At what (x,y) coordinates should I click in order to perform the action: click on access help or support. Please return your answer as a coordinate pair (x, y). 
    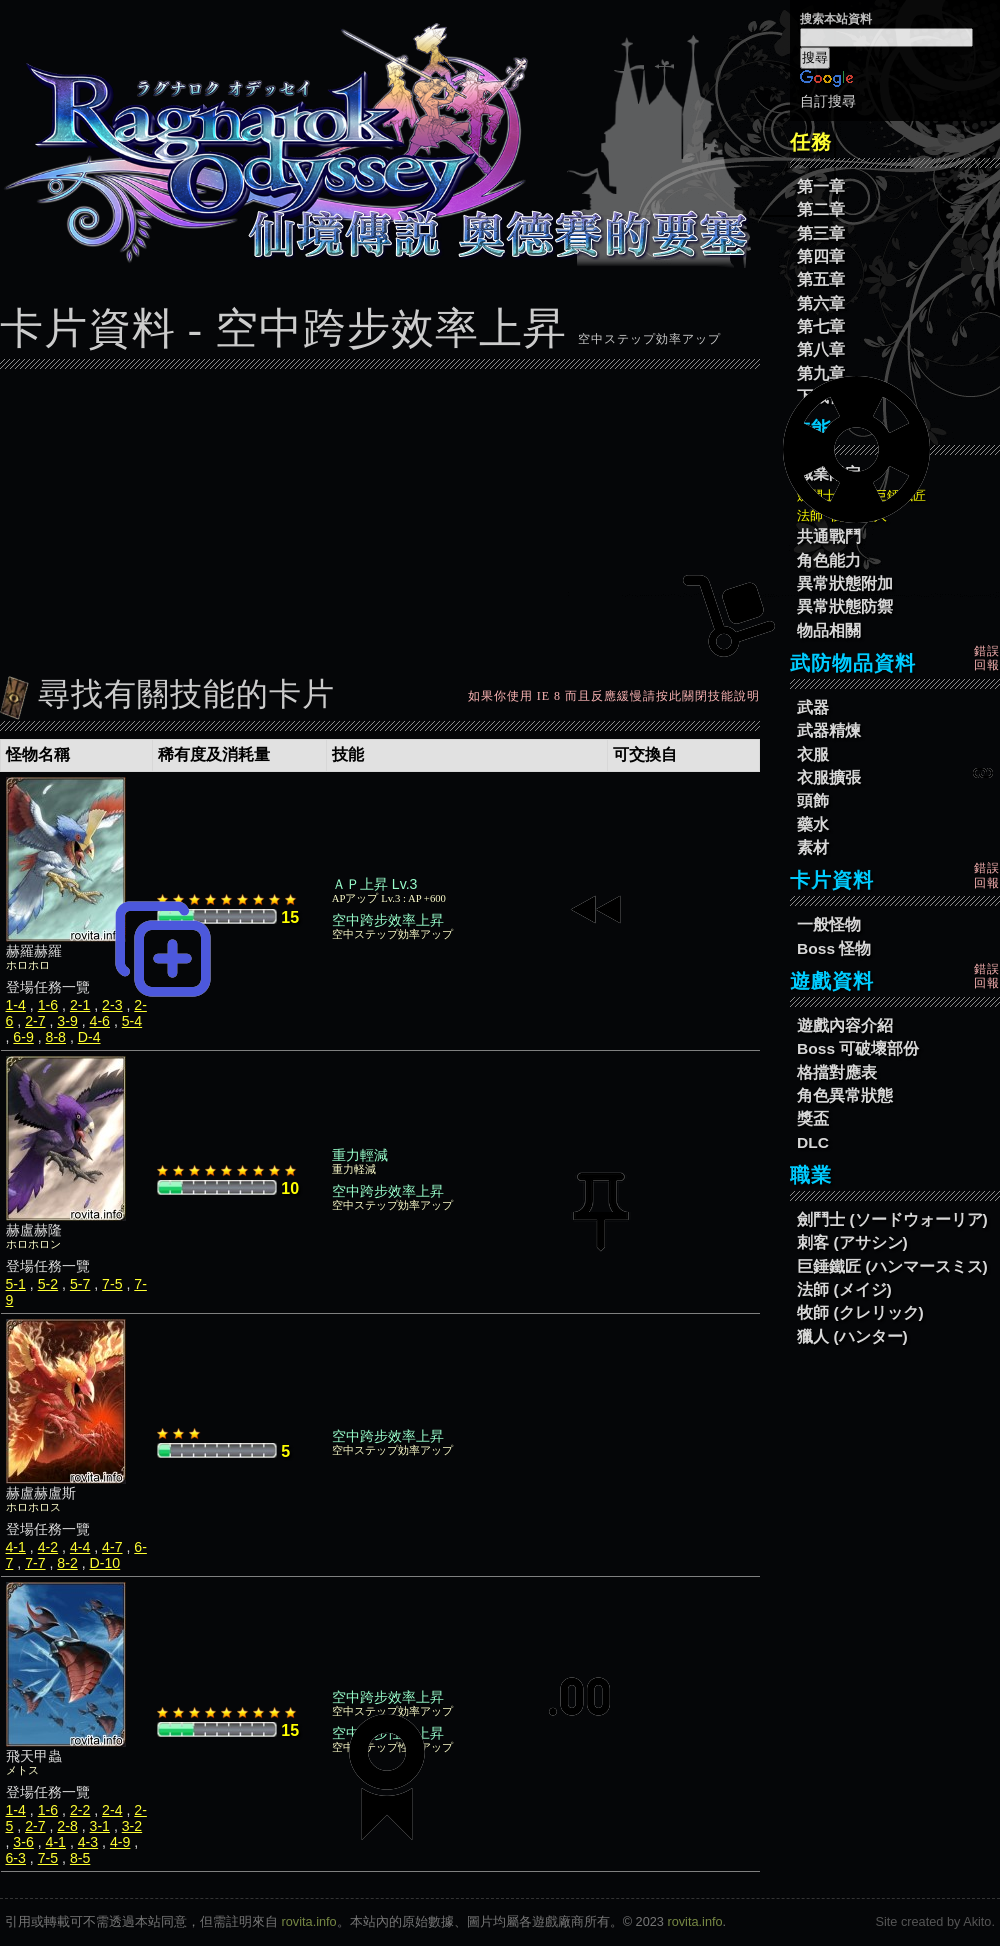
    Looking at the image, I should click on (856, 449).